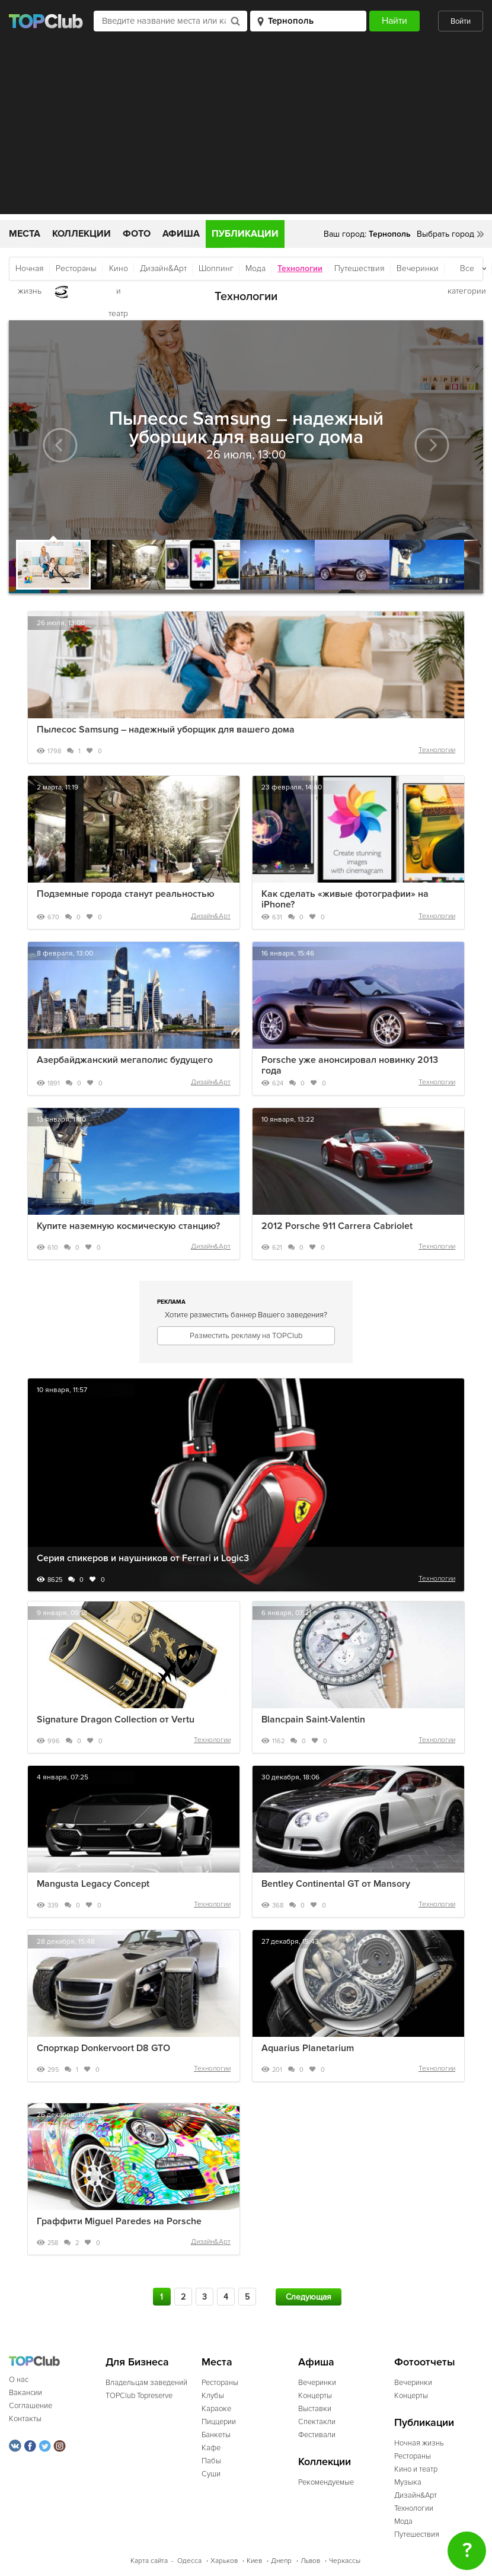 This screenshot has height=2576, width=492. I want to click on indicates a dead fish or deceased creature in game, so click(179, 1667).